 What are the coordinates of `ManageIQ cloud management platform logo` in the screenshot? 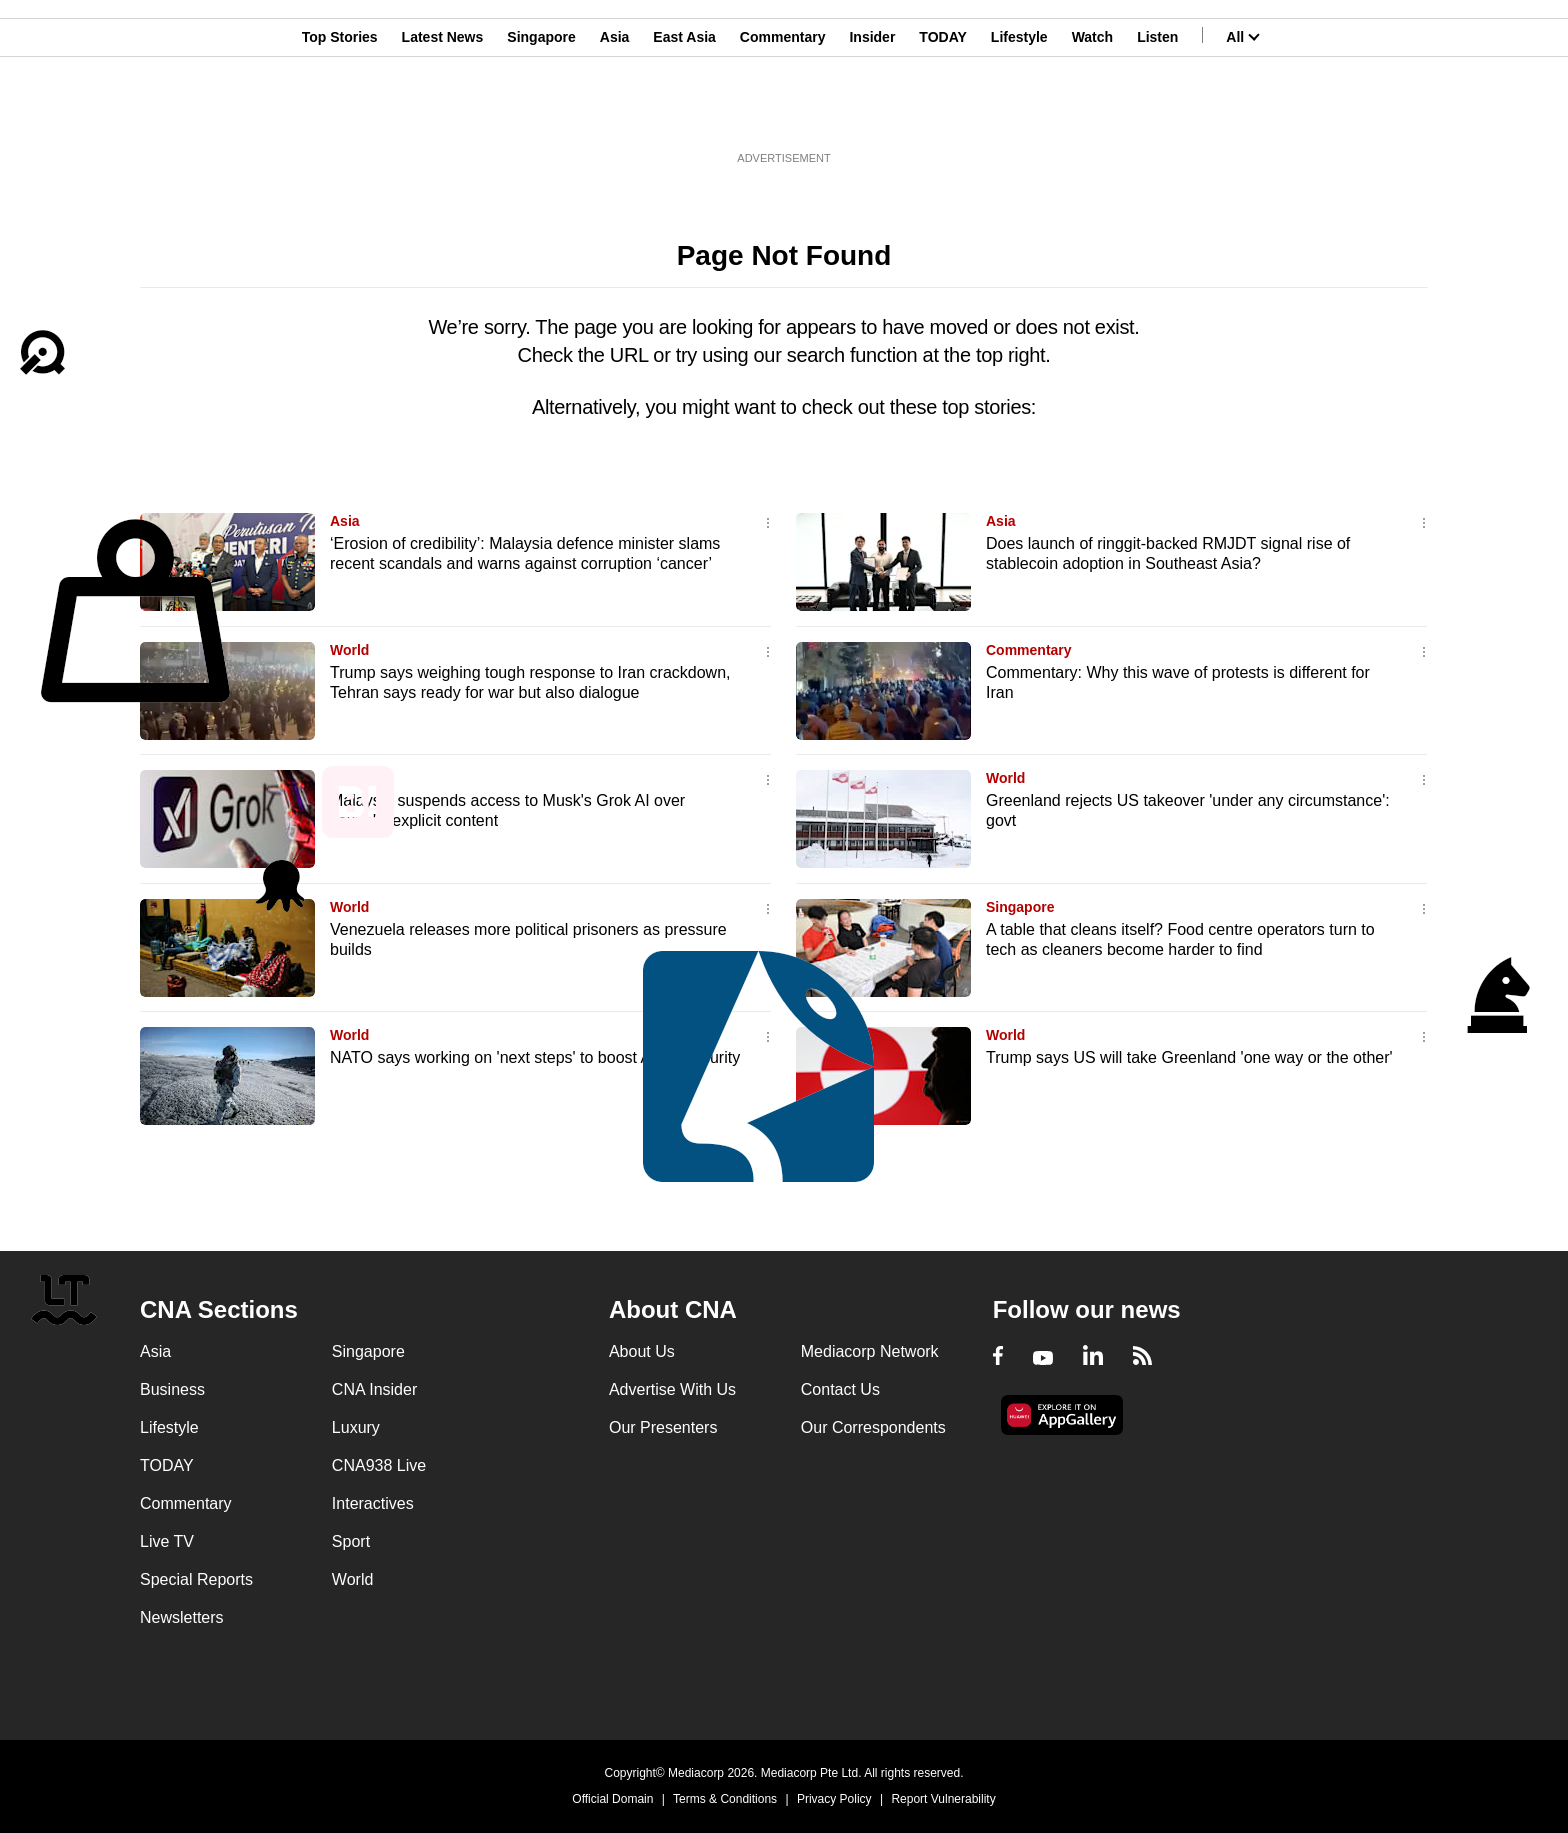 It's located at (42, 352).